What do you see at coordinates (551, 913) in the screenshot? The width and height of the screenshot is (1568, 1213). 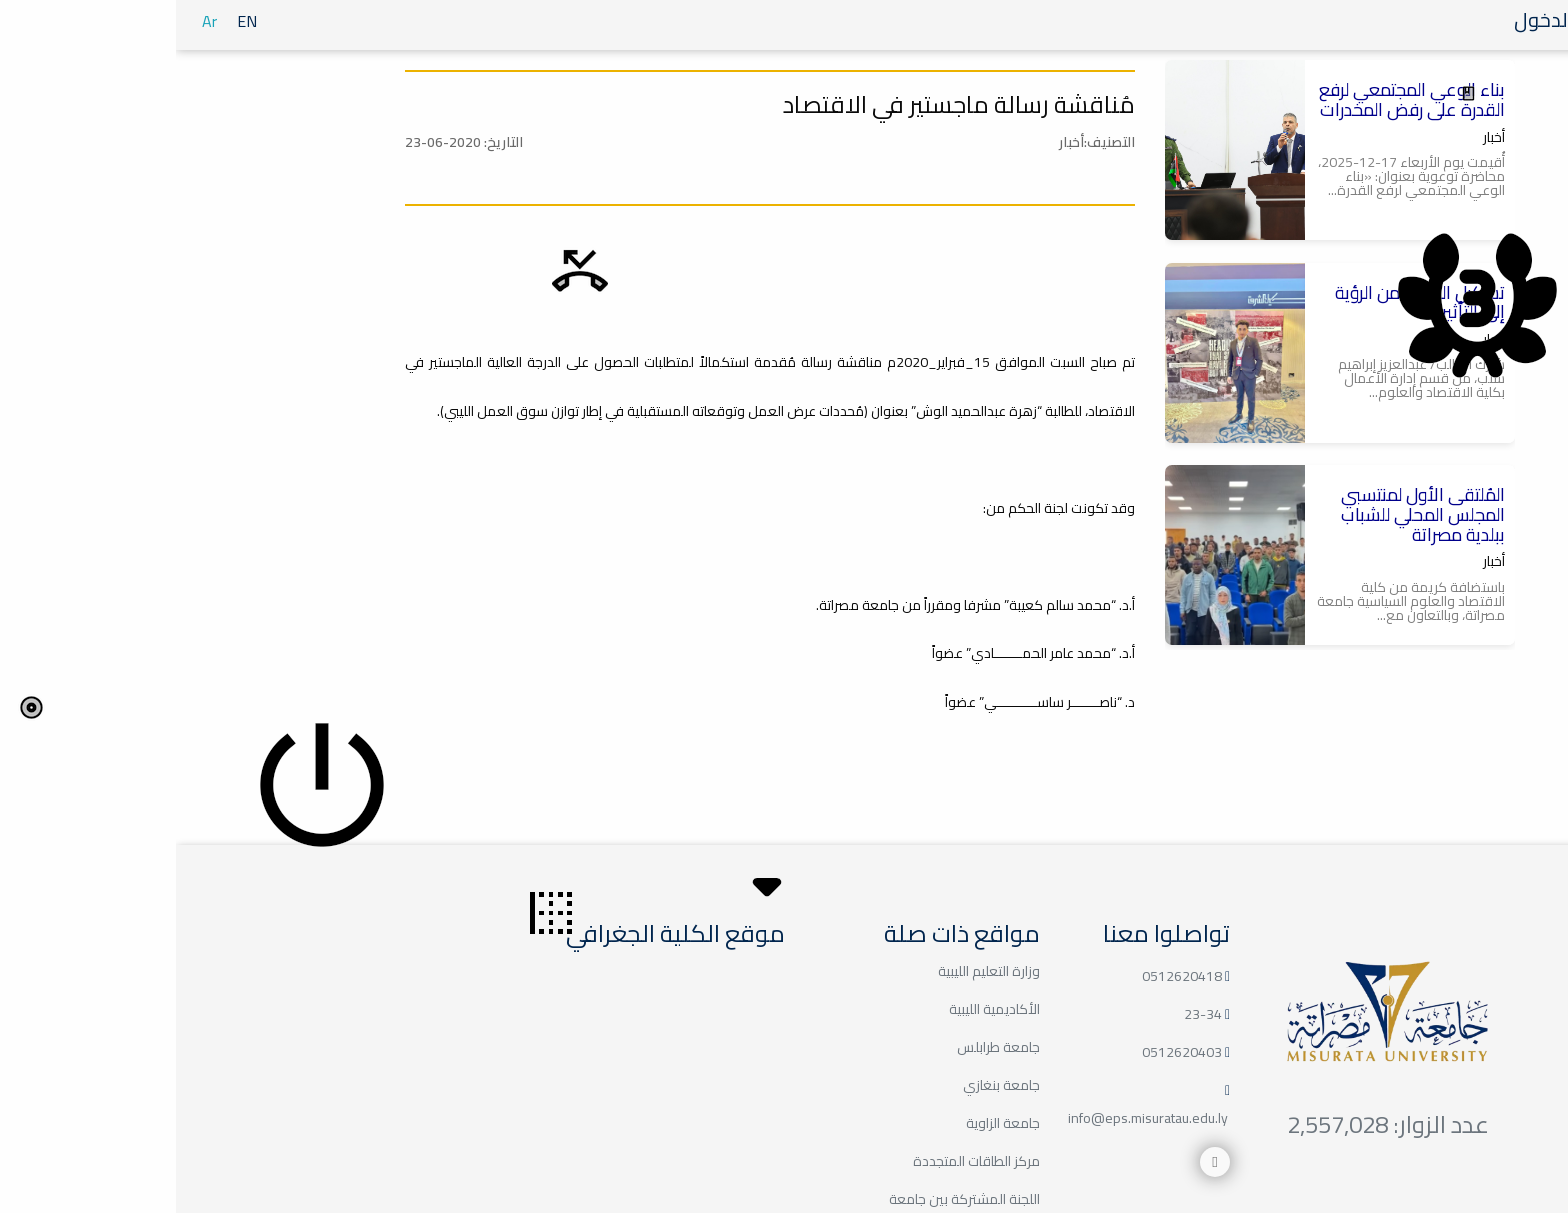 I see `apply border to left edge of cell or element` at bounding box center [551, 913].